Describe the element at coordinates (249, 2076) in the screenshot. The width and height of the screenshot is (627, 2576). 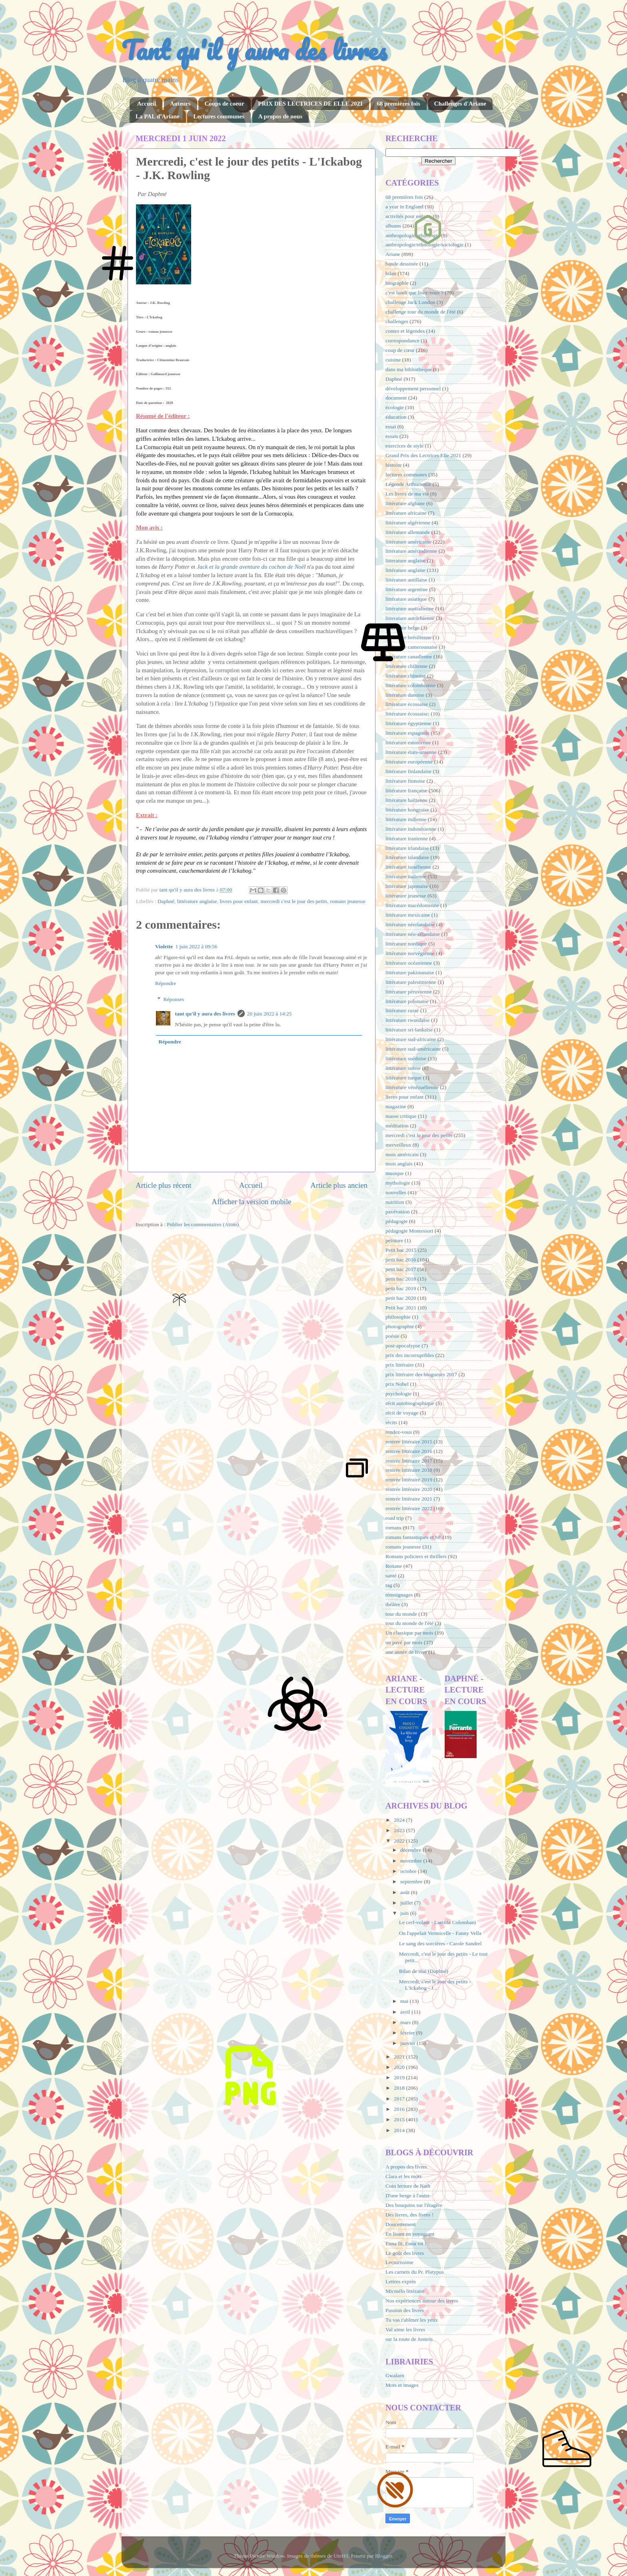
I see `indicates a PNG image file type` at that location.